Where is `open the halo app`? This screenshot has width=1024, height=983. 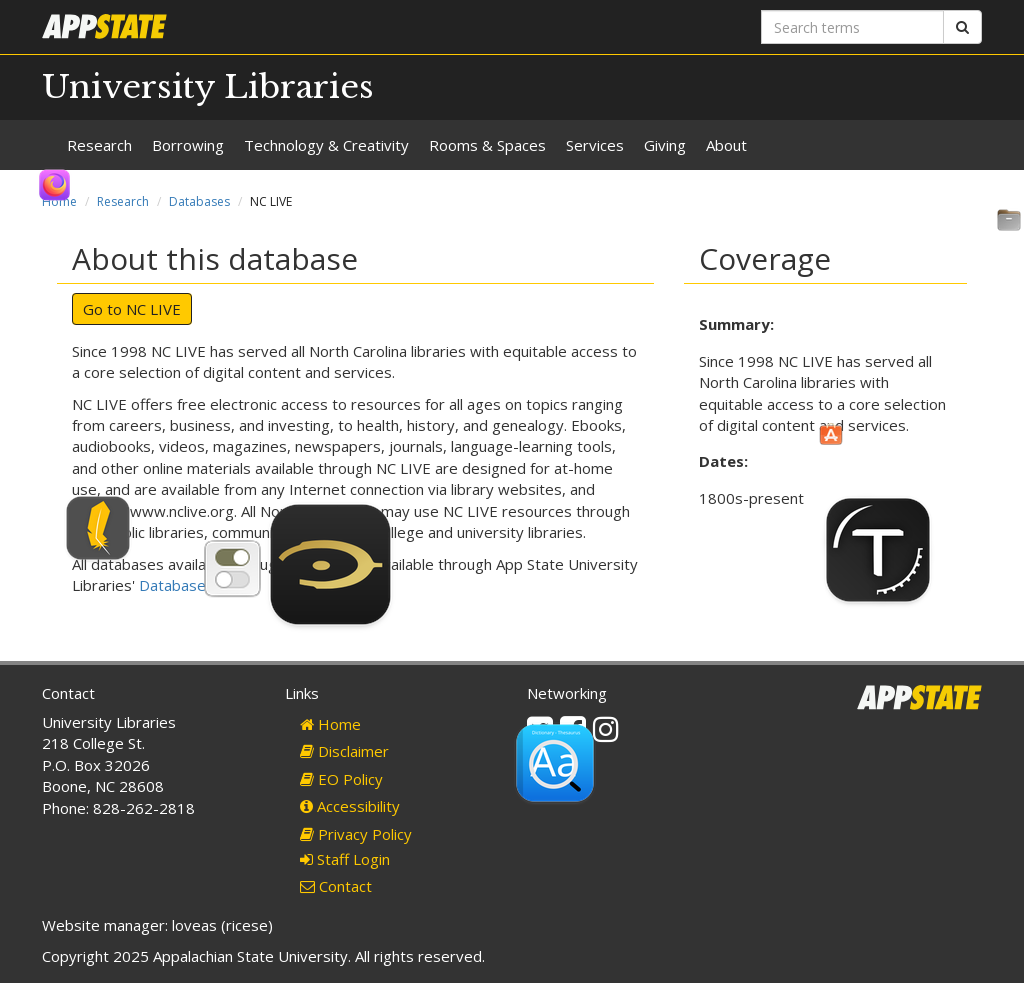
open the halo app is located at coordinates (330, 564).